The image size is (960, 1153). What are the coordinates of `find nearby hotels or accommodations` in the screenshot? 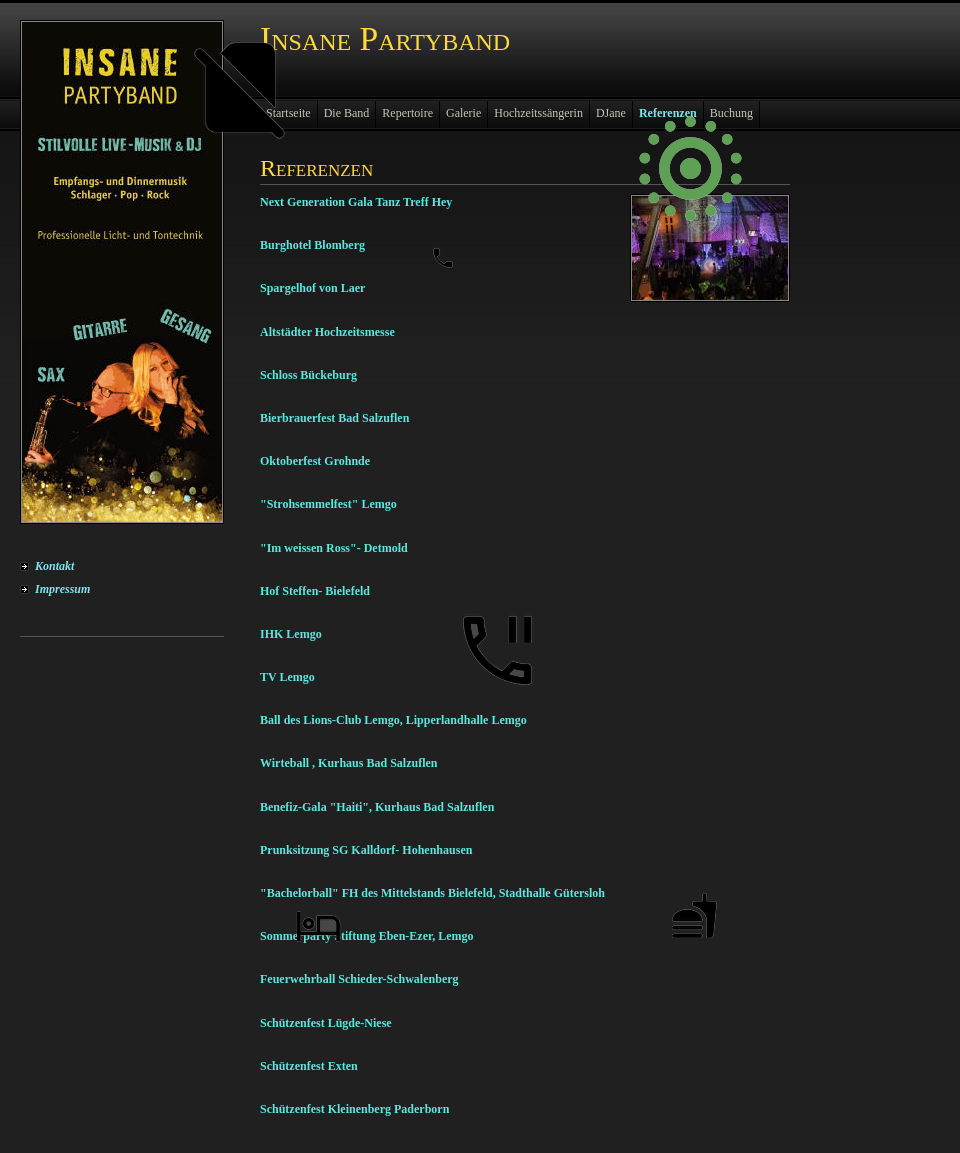 It's located at (318, 925).